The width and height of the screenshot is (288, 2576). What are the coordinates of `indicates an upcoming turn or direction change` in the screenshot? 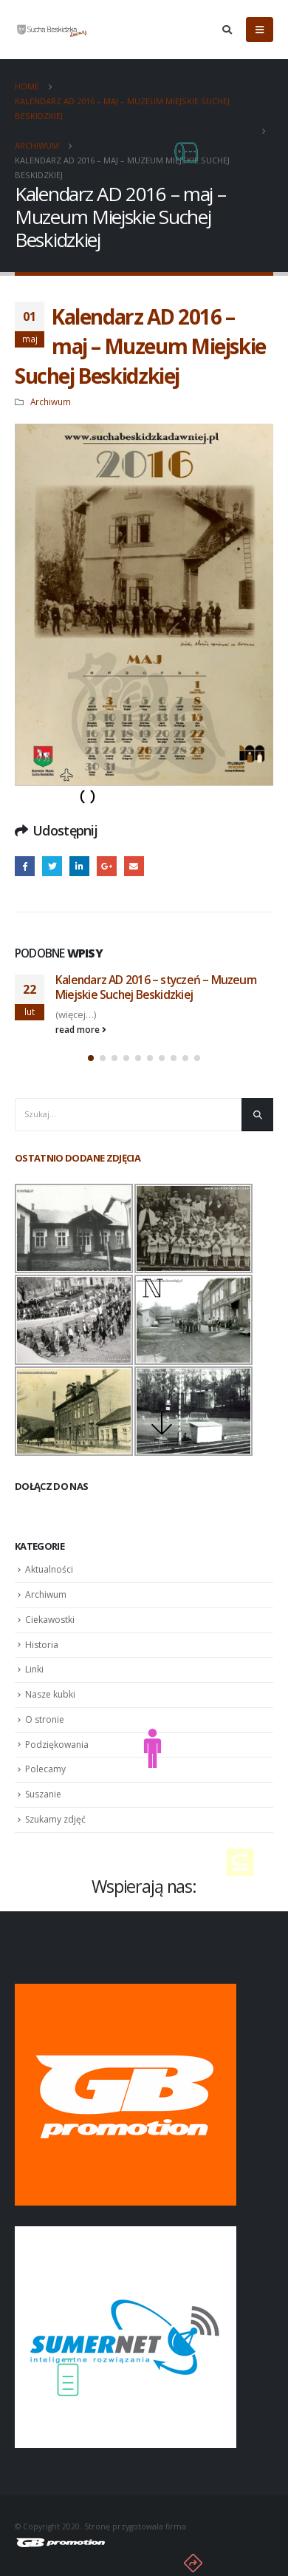 It's located at (193, 2563).